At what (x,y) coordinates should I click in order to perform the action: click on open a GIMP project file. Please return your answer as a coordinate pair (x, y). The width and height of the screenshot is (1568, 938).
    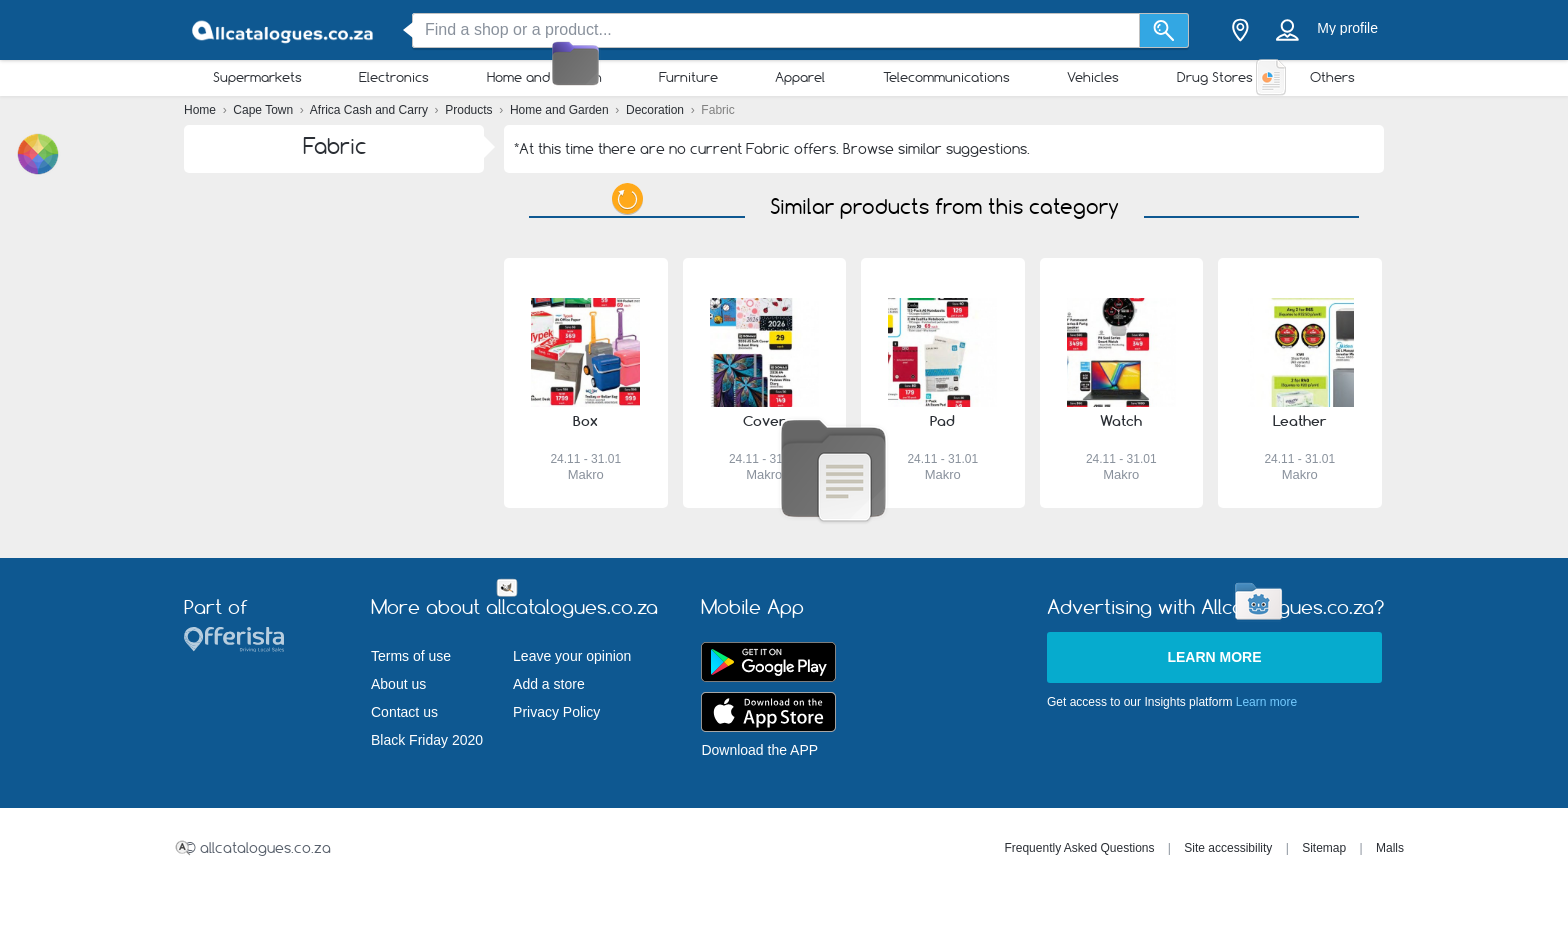
    Looking at the image, I should click on (507, 587).